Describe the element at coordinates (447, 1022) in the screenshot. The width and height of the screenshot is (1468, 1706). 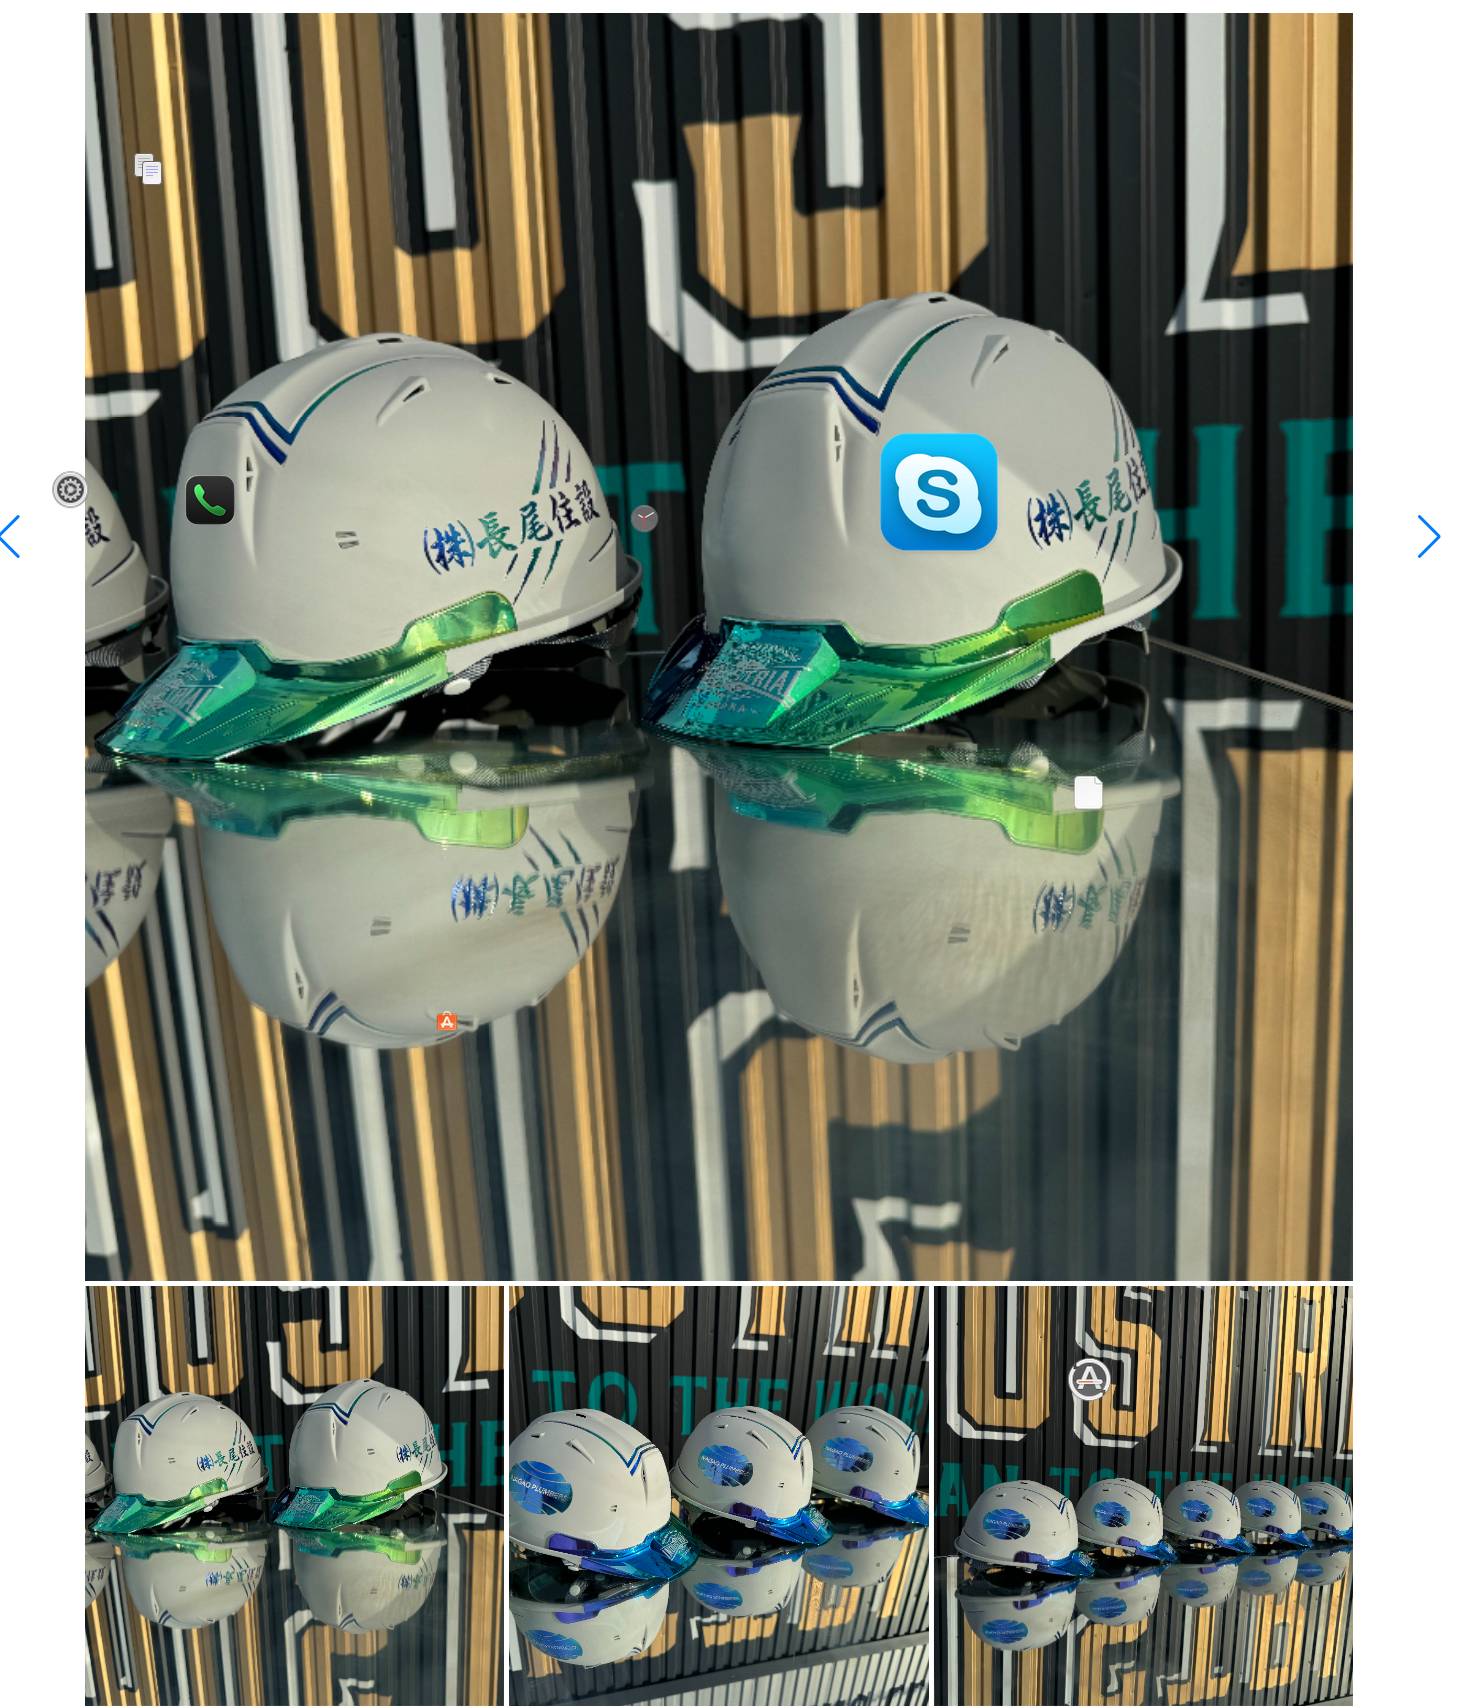
I see `open the software store to browse and install apps` at that location.